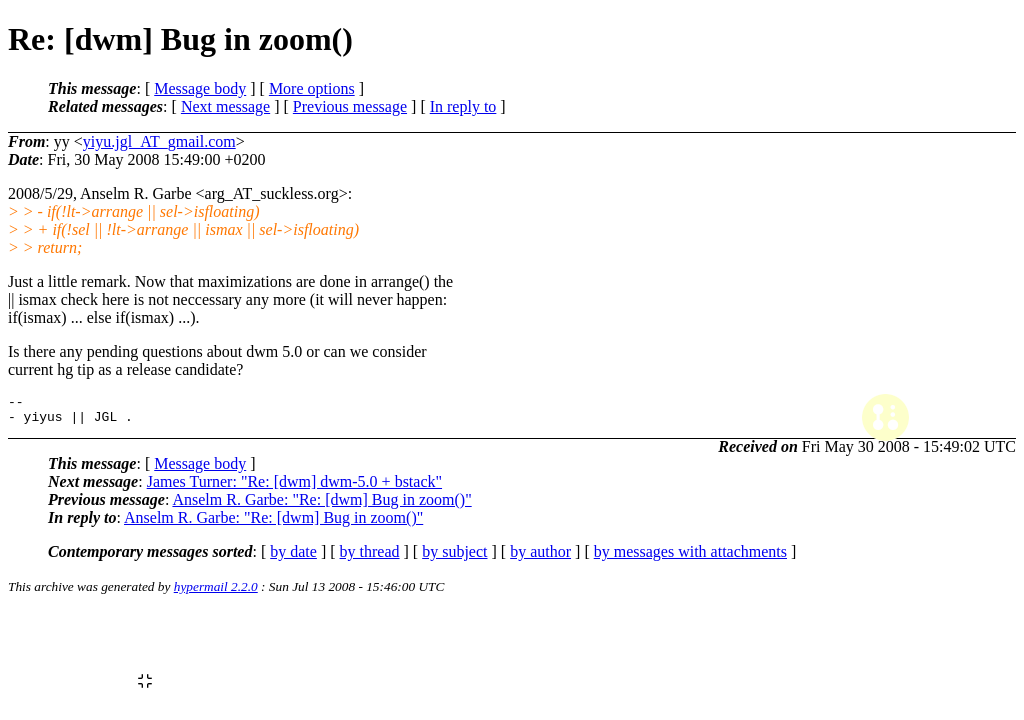 The width and height of the screenshot is (1024, 720). What do you see at coordinates (145, 681) in the screenshot?
I see `exit fullscreen mode` at bounding box center [145, 681].